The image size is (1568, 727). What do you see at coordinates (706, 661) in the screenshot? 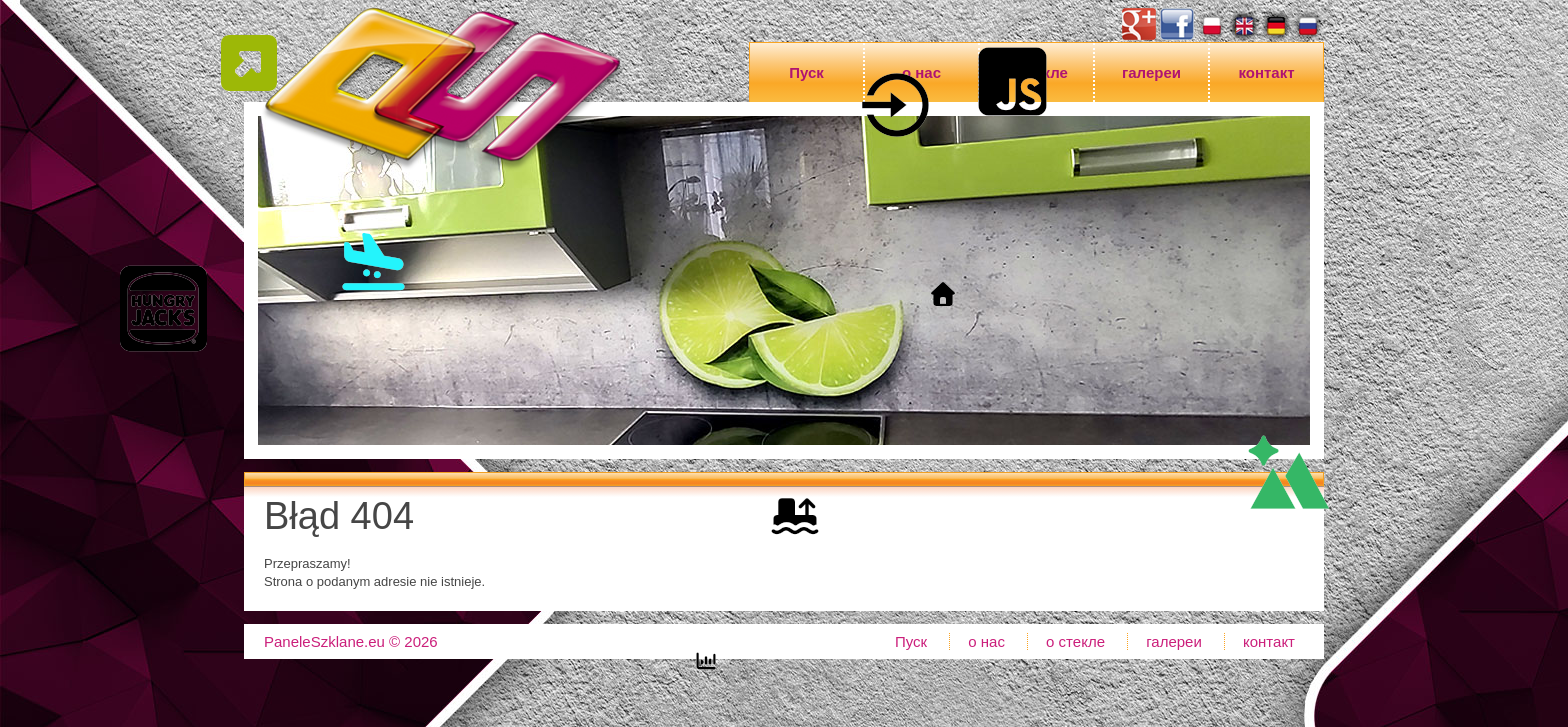
I see `view analytics or statistics` at bounding box center [706, 661].